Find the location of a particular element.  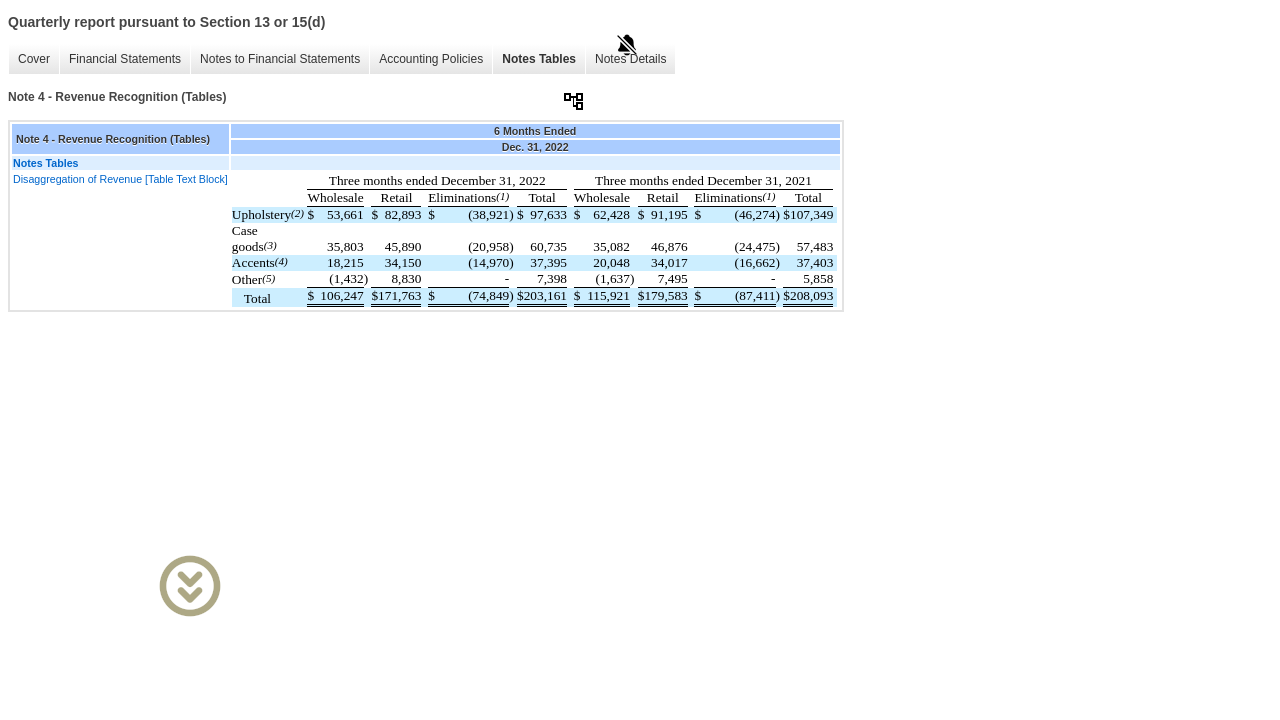

view organizational hierarchy or structure is located at coordinates (573, 101).